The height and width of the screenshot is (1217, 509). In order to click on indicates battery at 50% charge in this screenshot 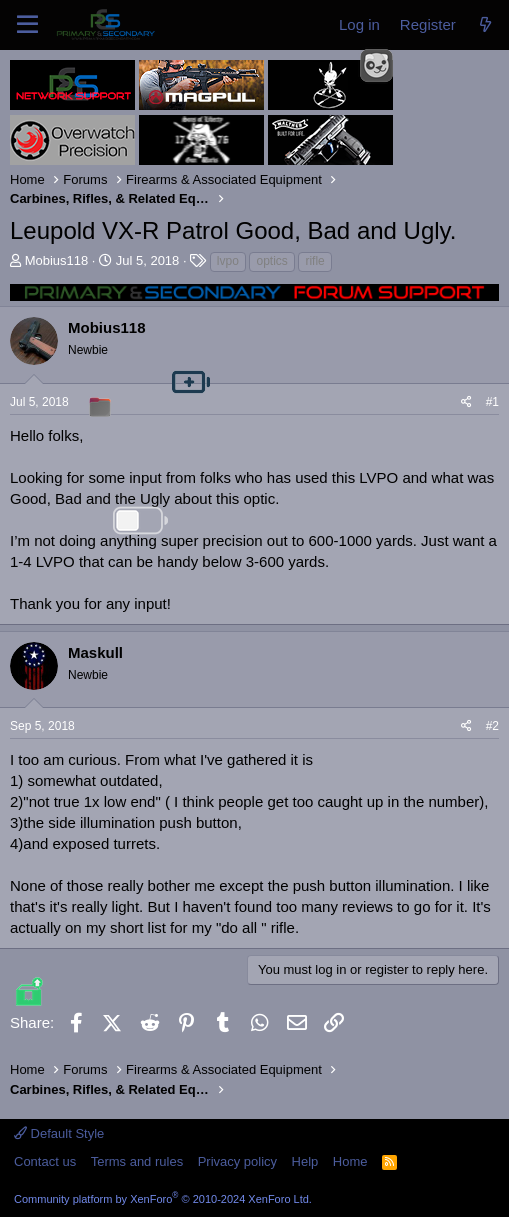, I will do `click(140, 520)`.